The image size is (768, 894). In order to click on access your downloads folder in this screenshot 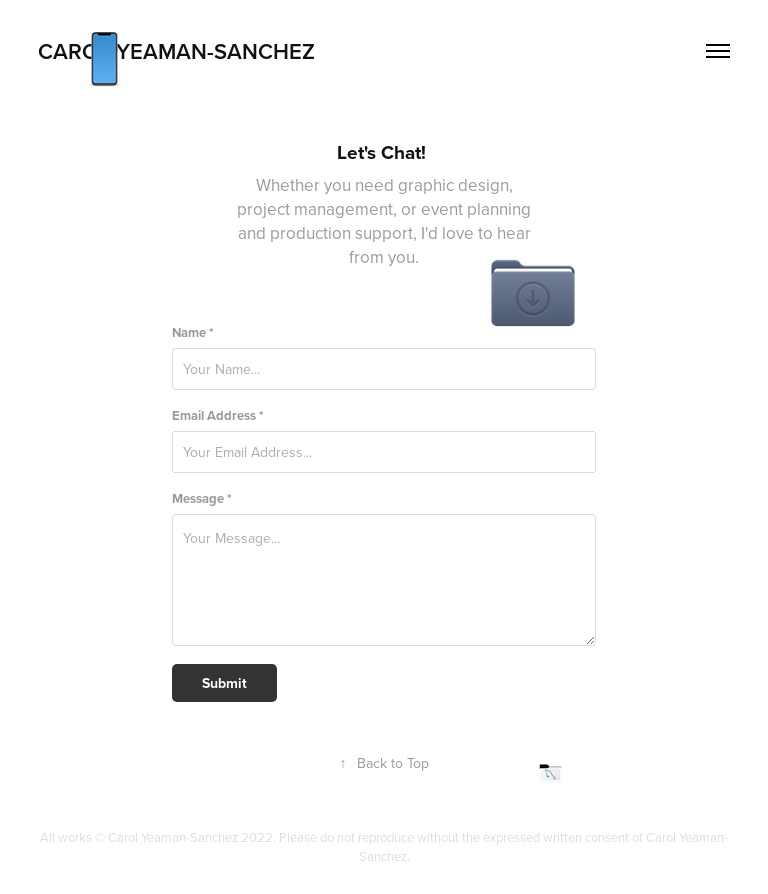, I will do `click(533, 293)`.